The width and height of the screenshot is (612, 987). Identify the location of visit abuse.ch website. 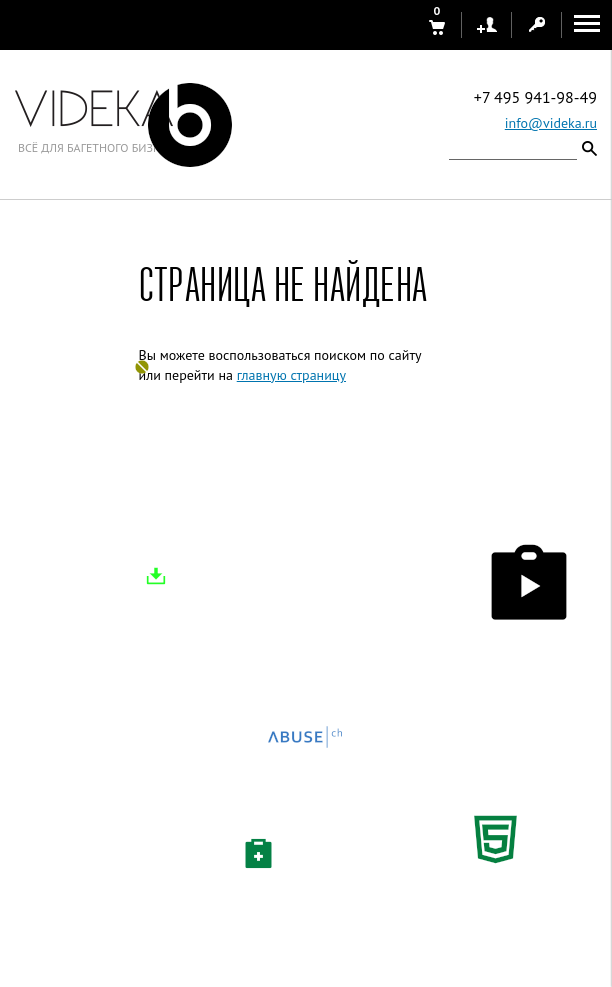
(305, 737).